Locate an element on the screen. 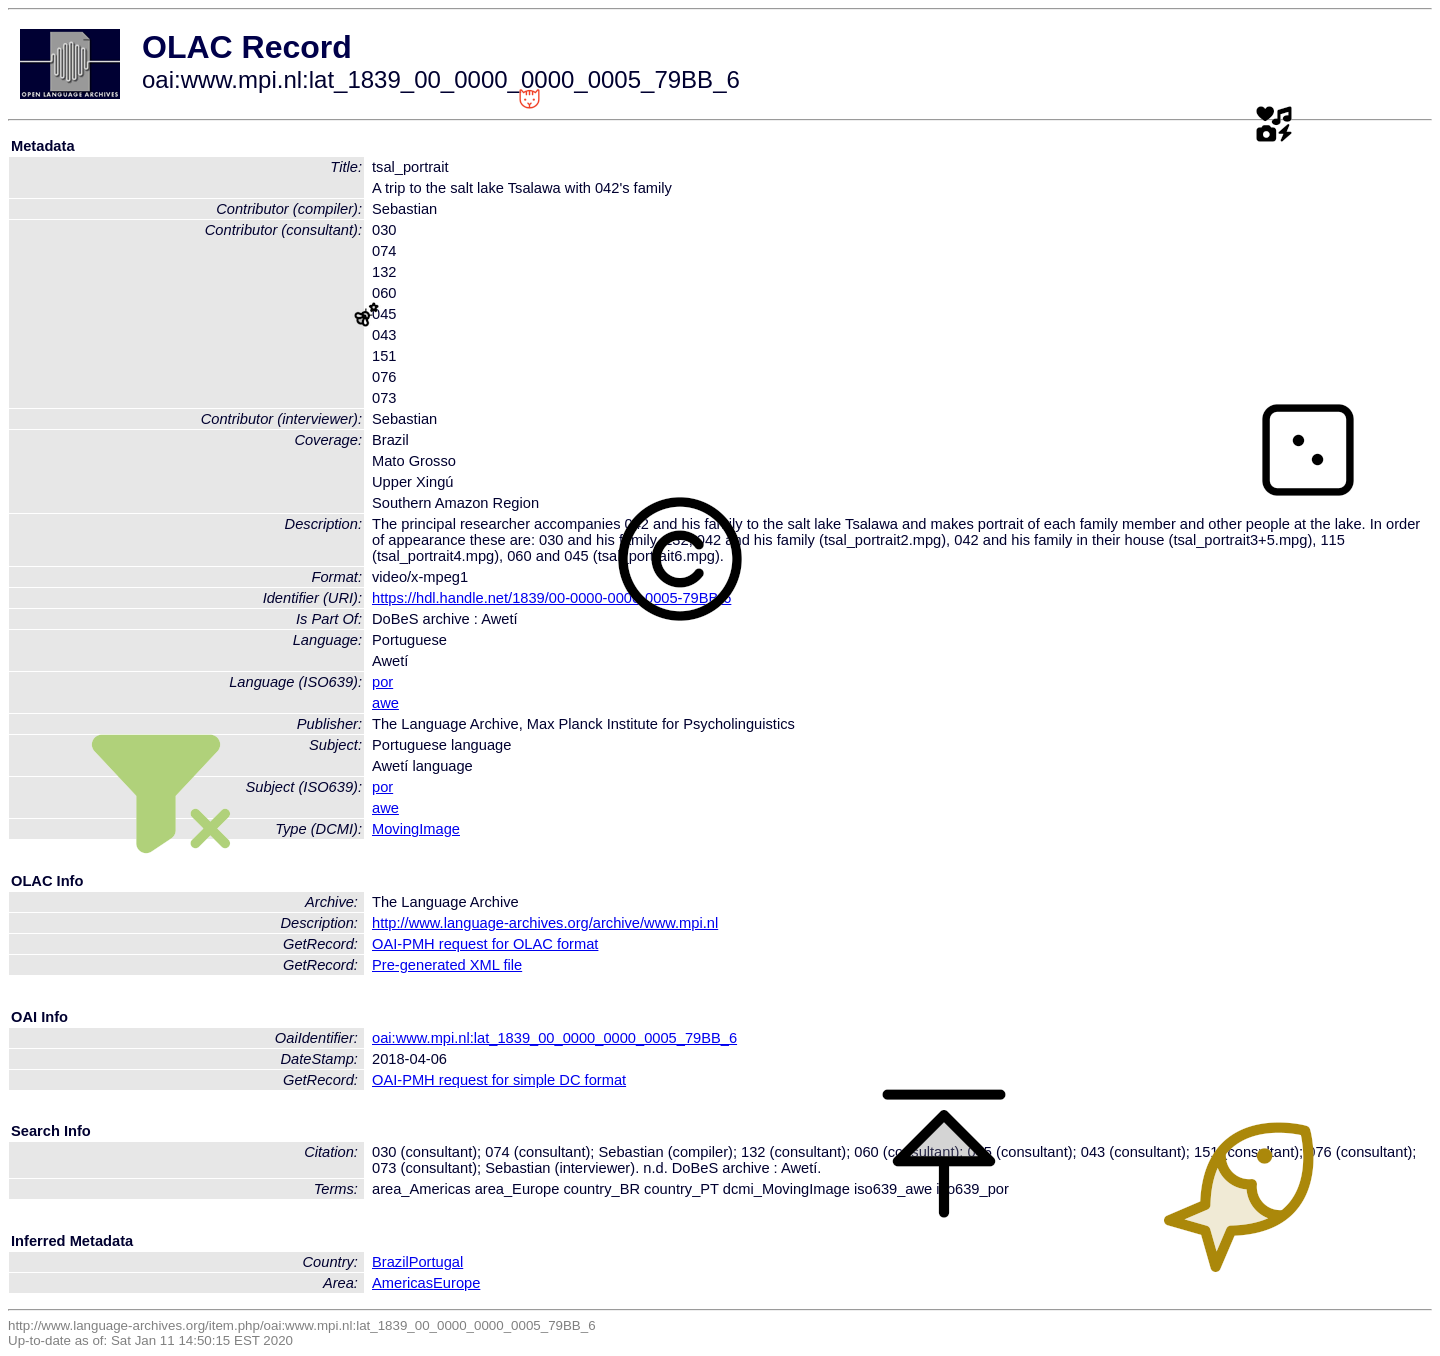 Image resolution: width=1440 pixels, height=1356 pixels. clear all active filters is located at coordinates (156, 789).